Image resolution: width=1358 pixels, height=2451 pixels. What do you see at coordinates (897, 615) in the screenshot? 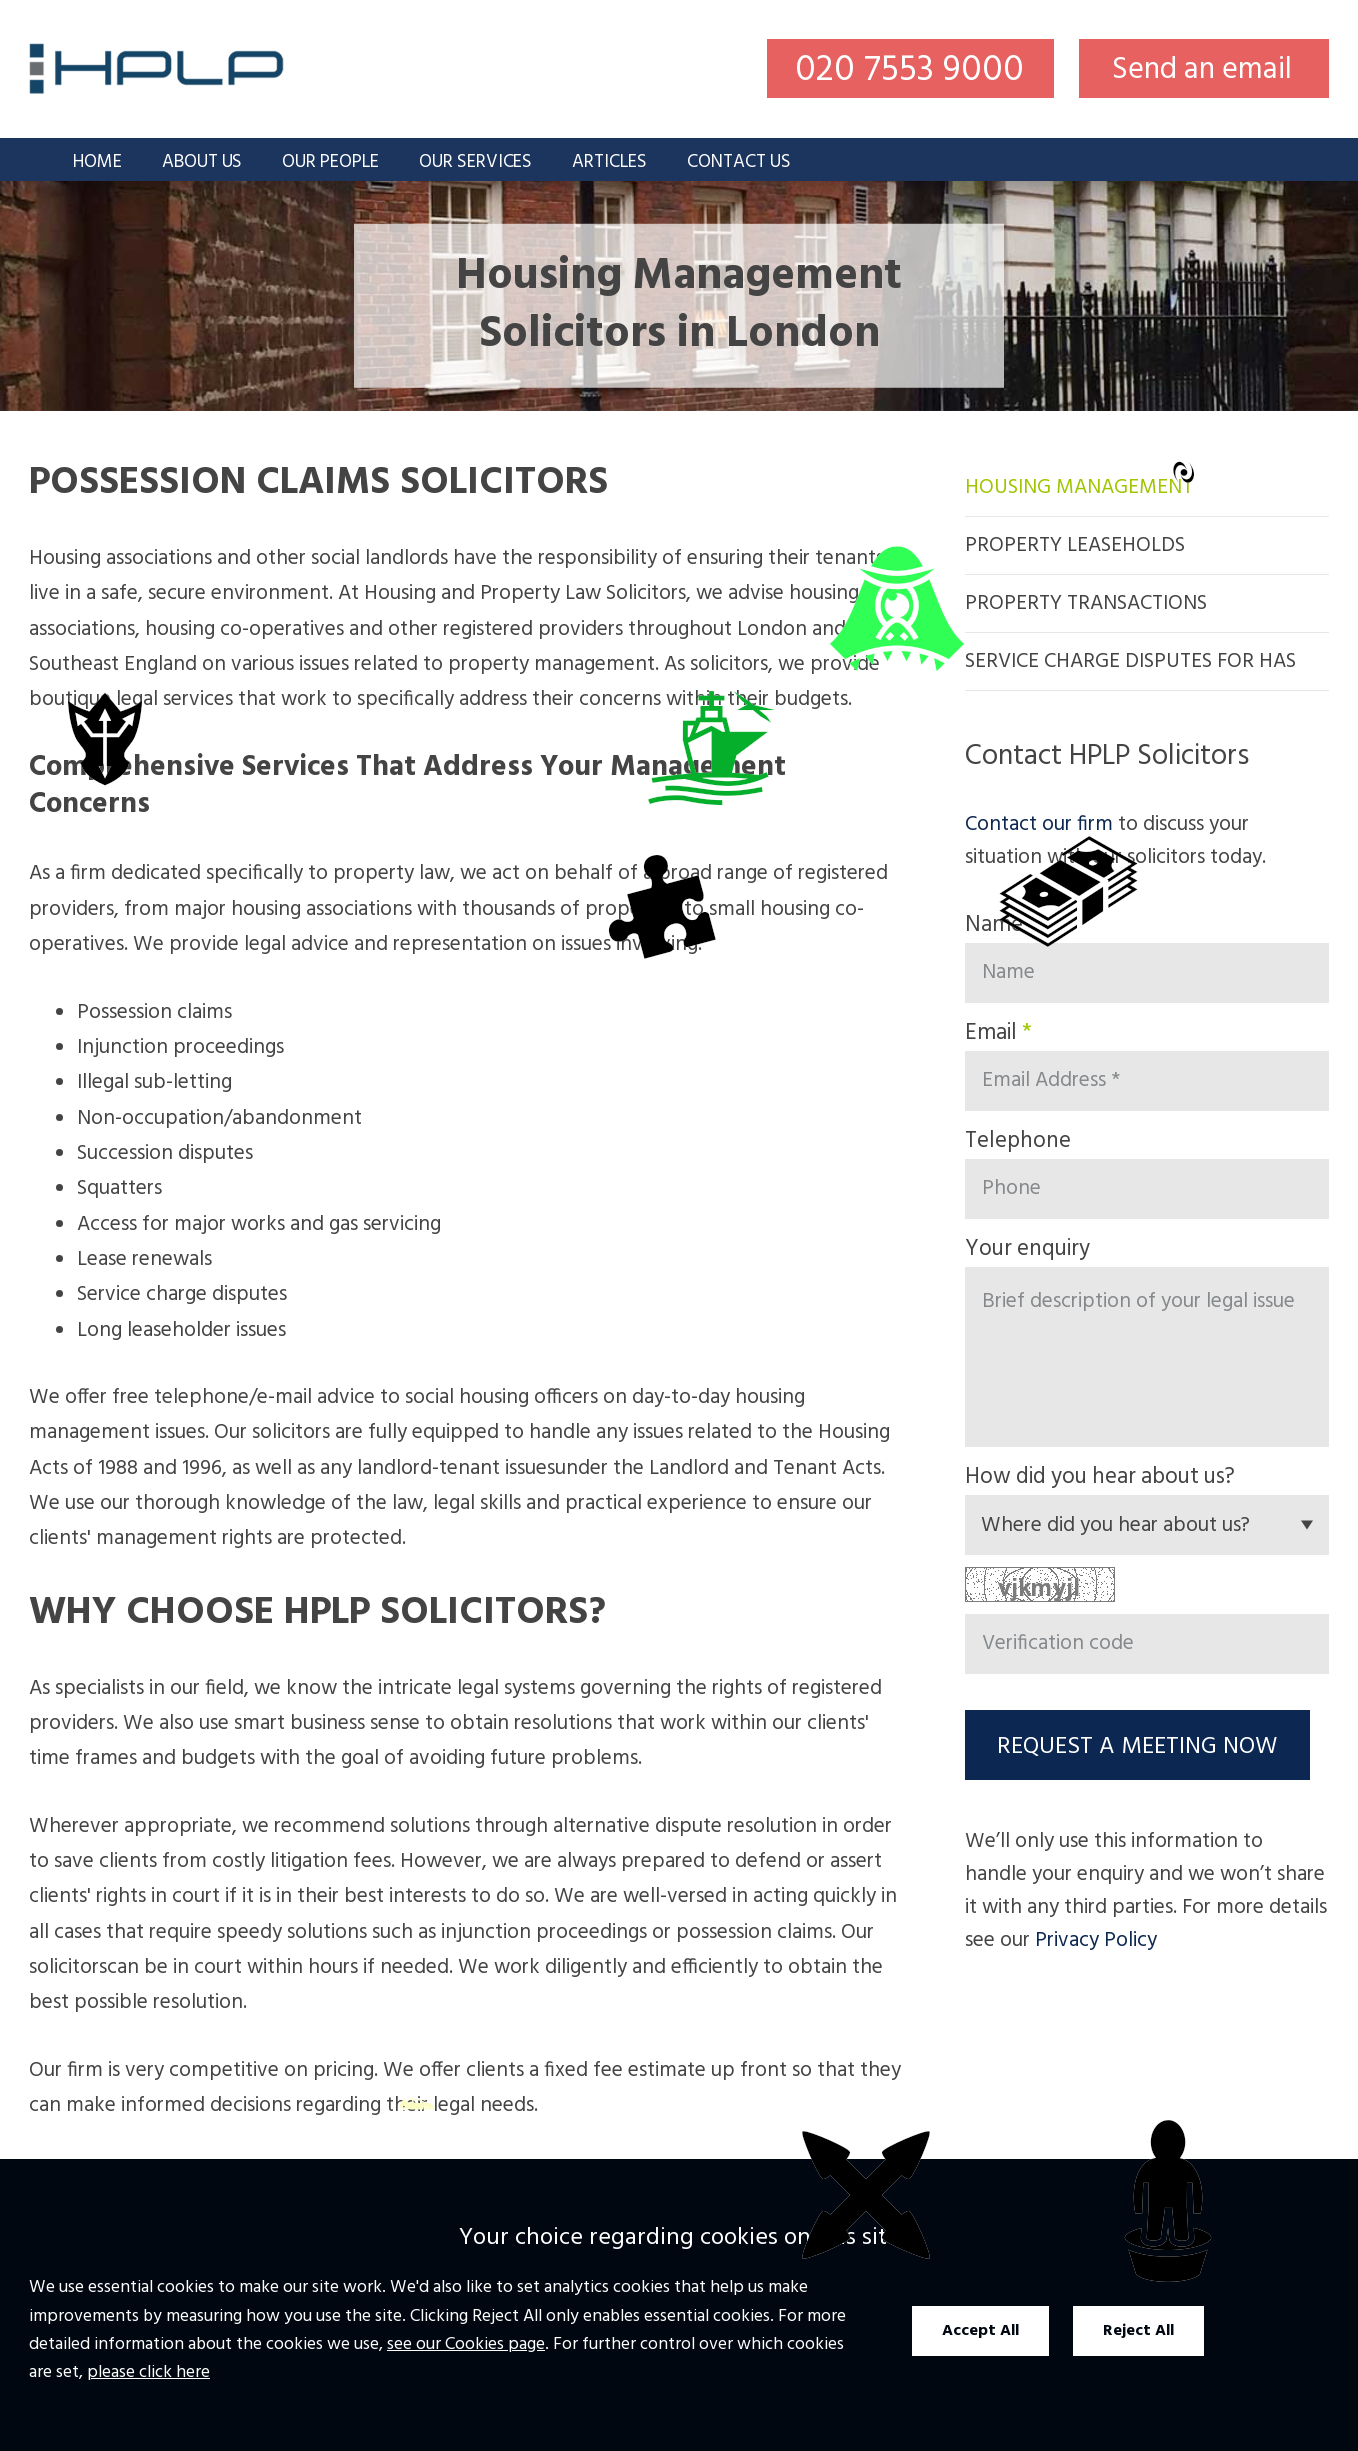
I see `select the cyclops character or creature` at bounding box center [897, 615].